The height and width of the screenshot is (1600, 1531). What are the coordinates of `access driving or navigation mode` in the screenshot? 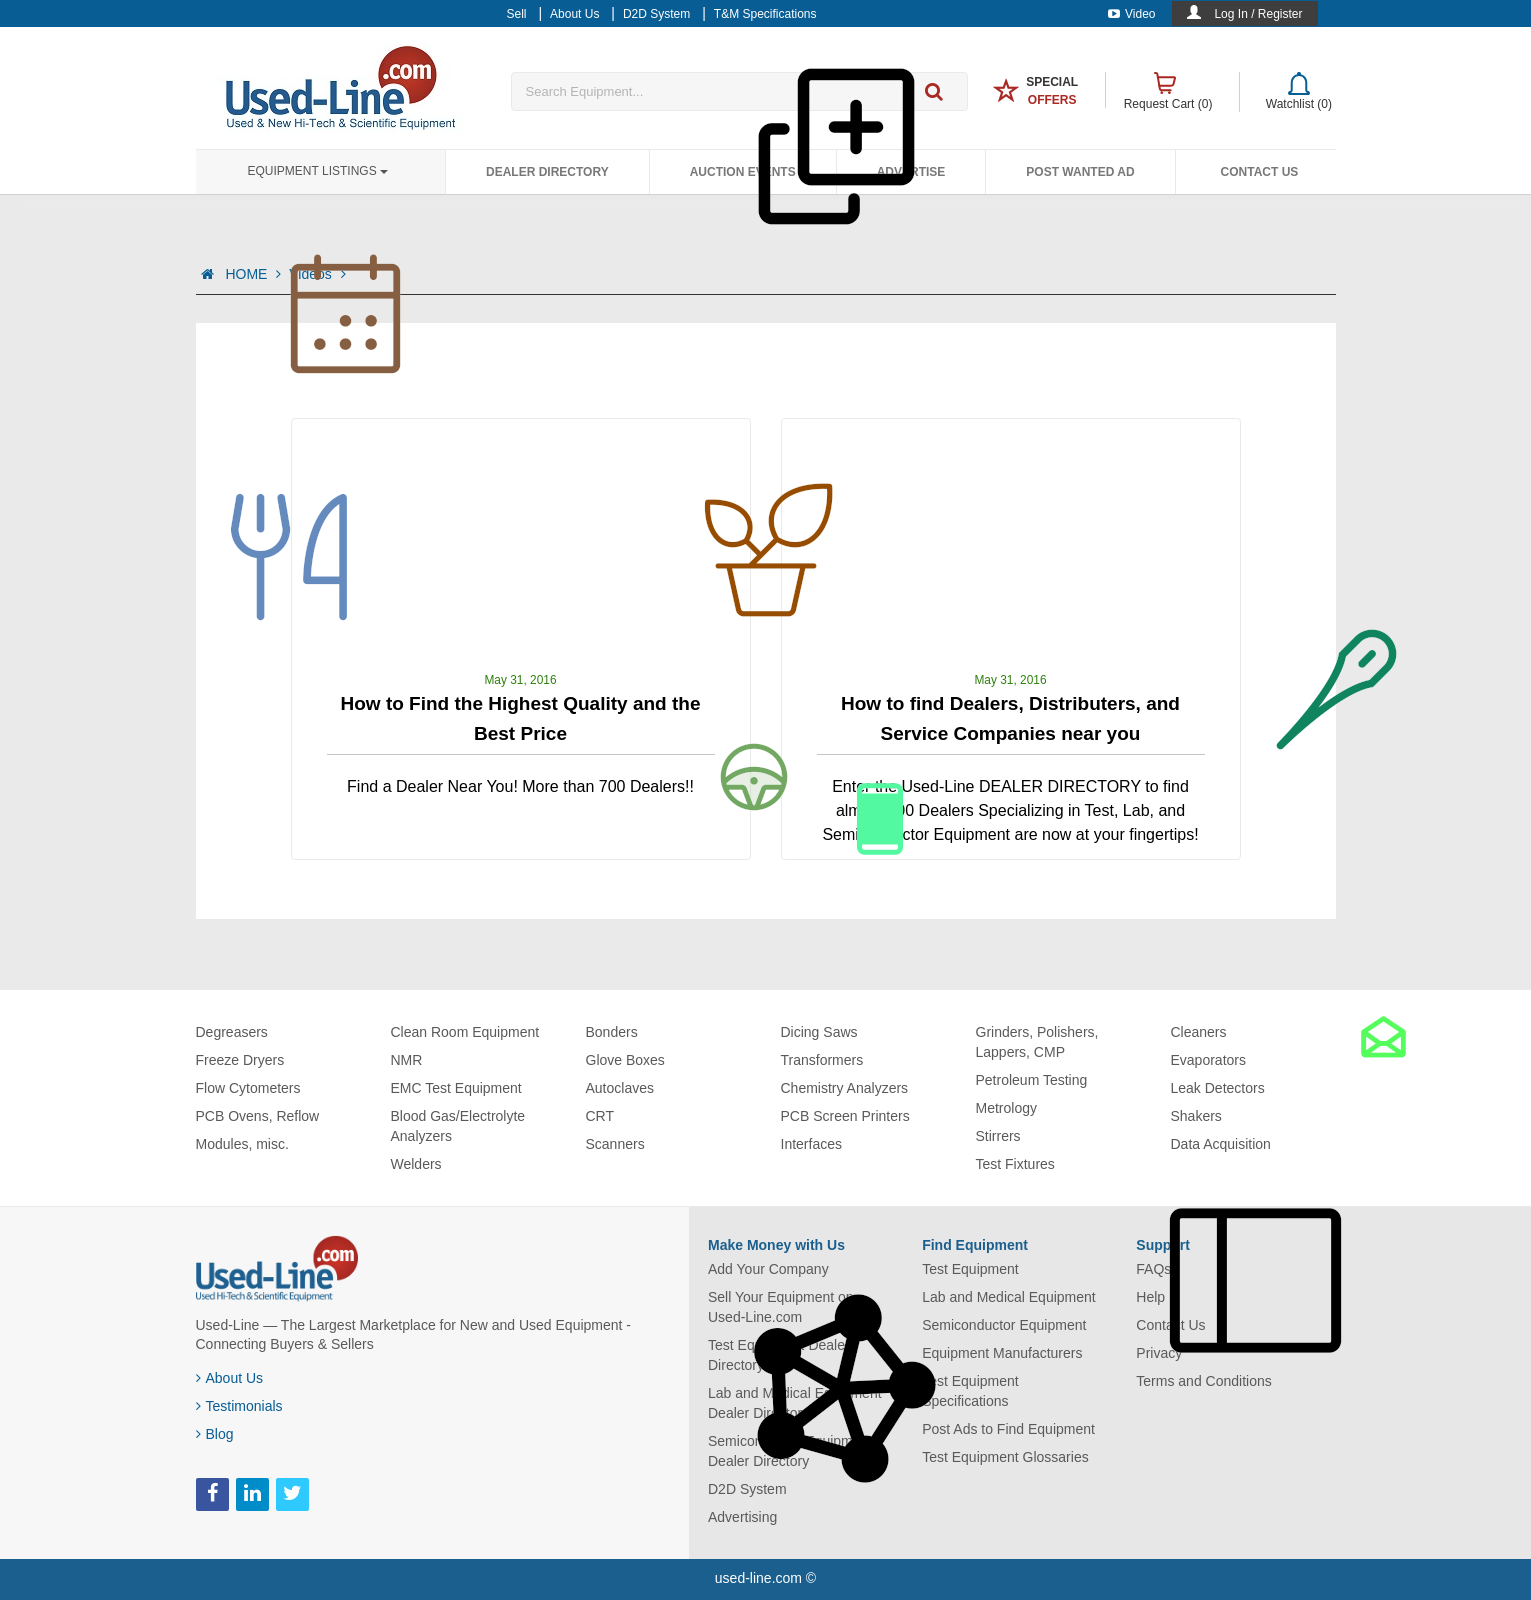 It's located at (754, 777).